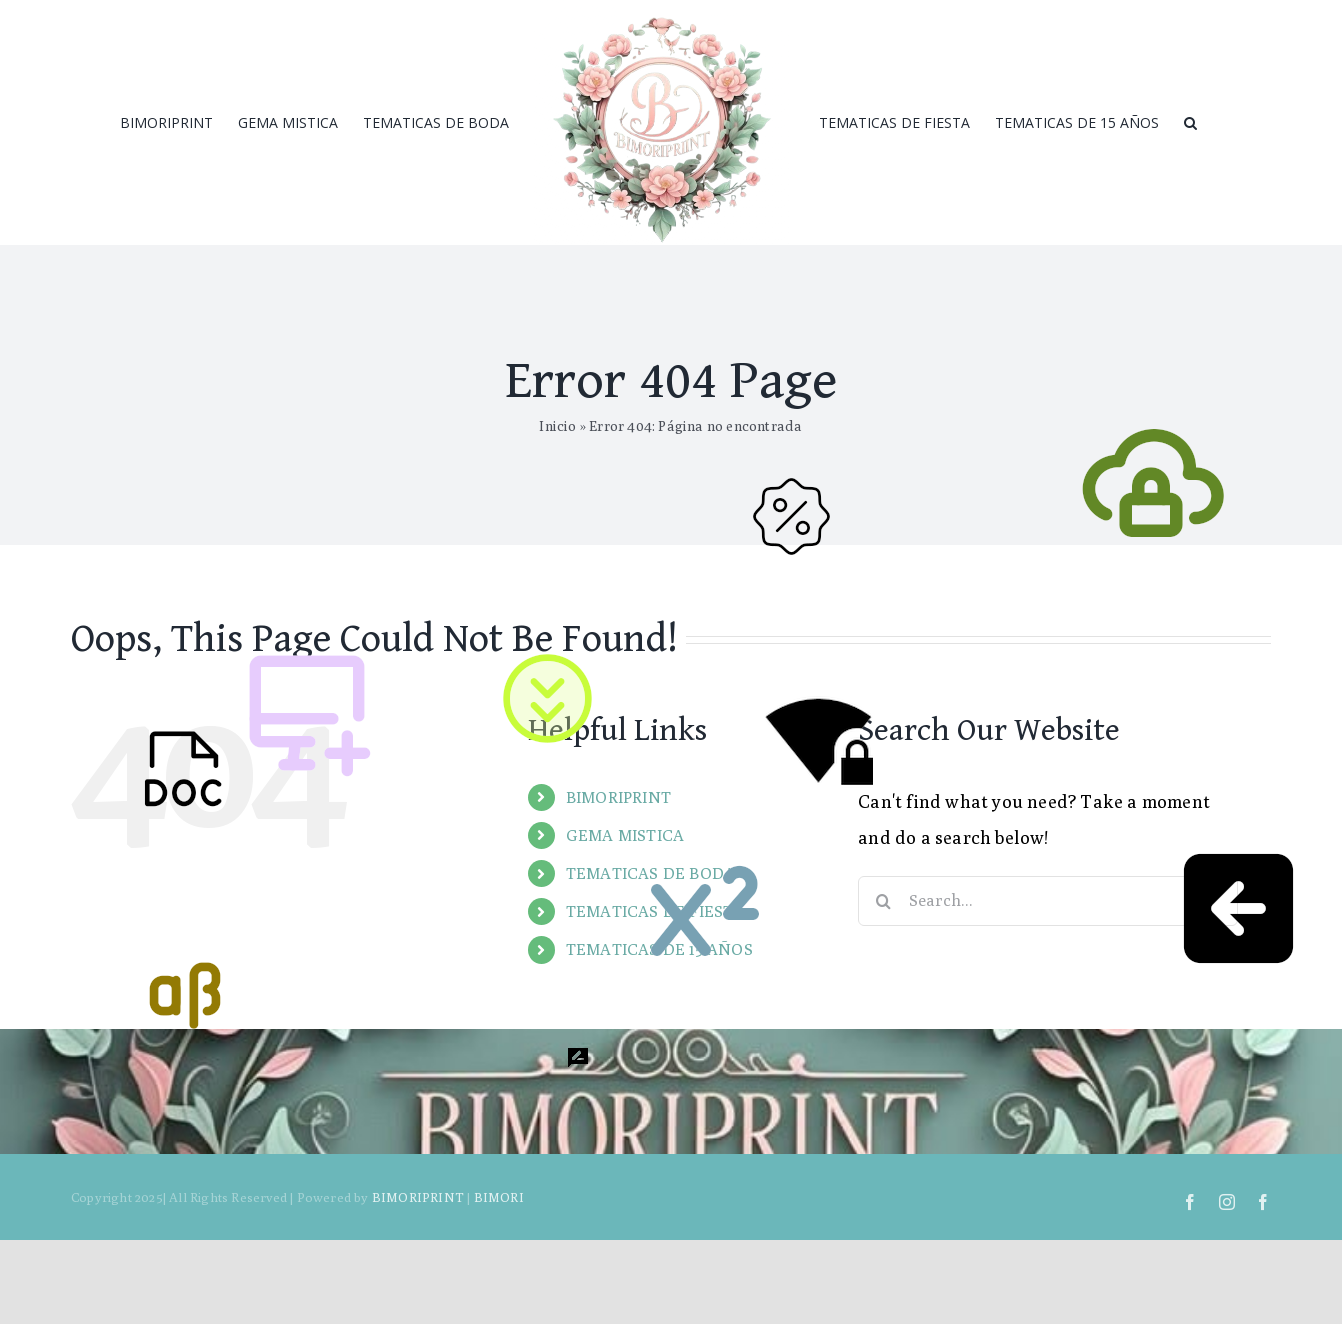 The width and height of the screenshot is (1342, 1324). I want to click on secure cloud storage, so click(1151, 480).